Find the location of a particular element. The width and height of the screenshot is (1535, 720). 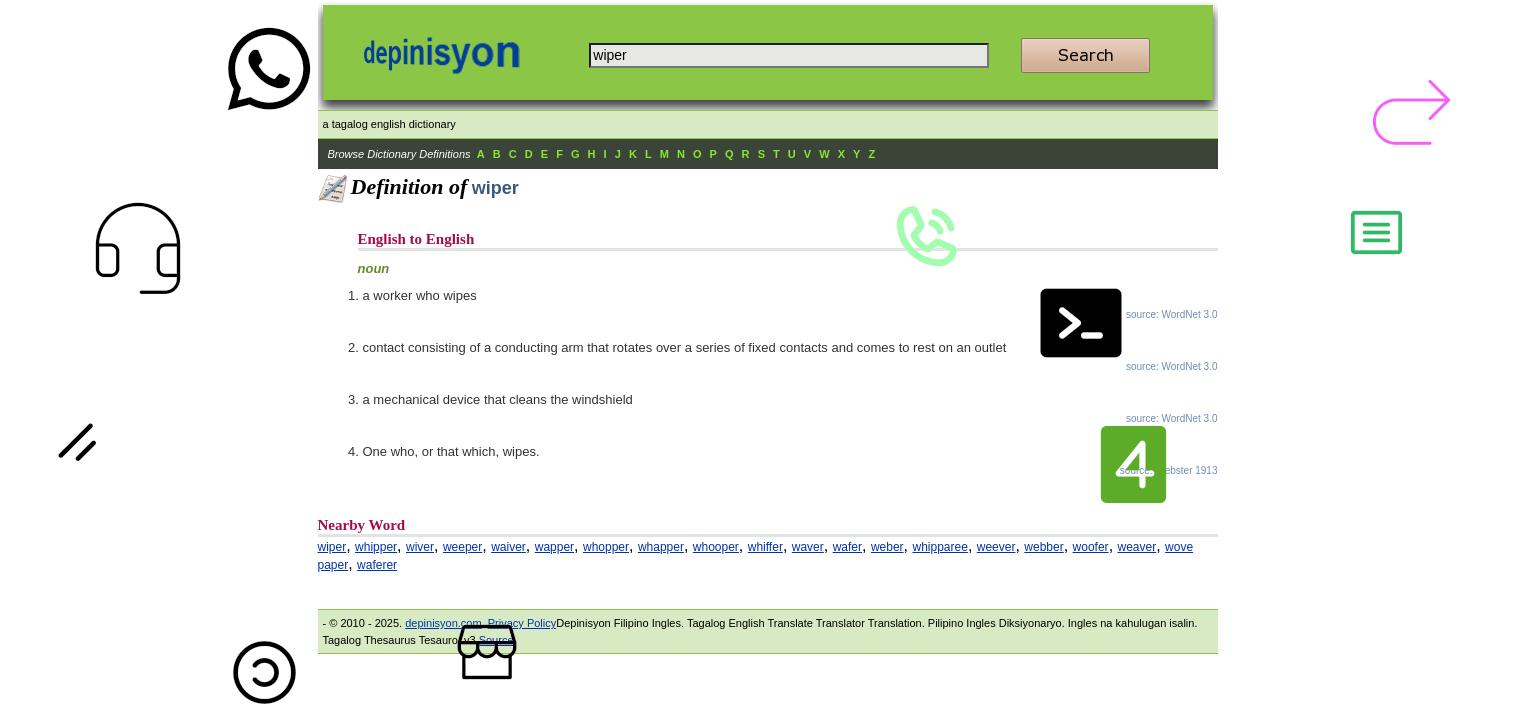

make a phone call is located at coordinates (928, 235).